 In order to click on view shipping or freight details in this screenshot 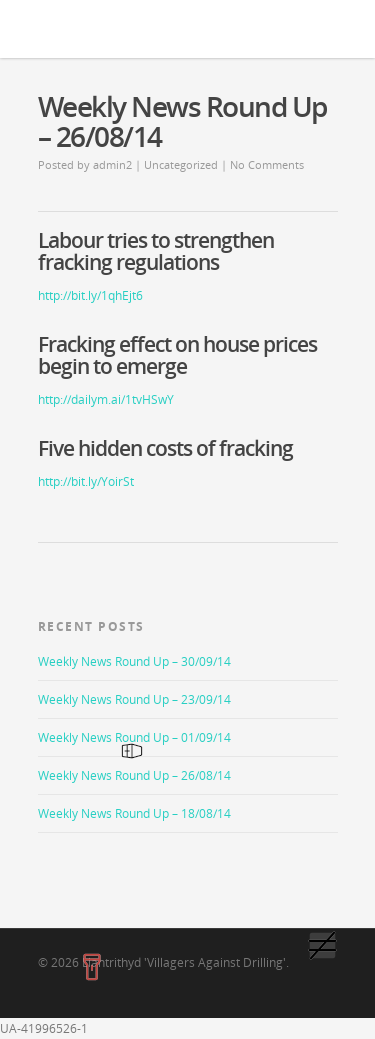, I will do `click(132, 751)`.